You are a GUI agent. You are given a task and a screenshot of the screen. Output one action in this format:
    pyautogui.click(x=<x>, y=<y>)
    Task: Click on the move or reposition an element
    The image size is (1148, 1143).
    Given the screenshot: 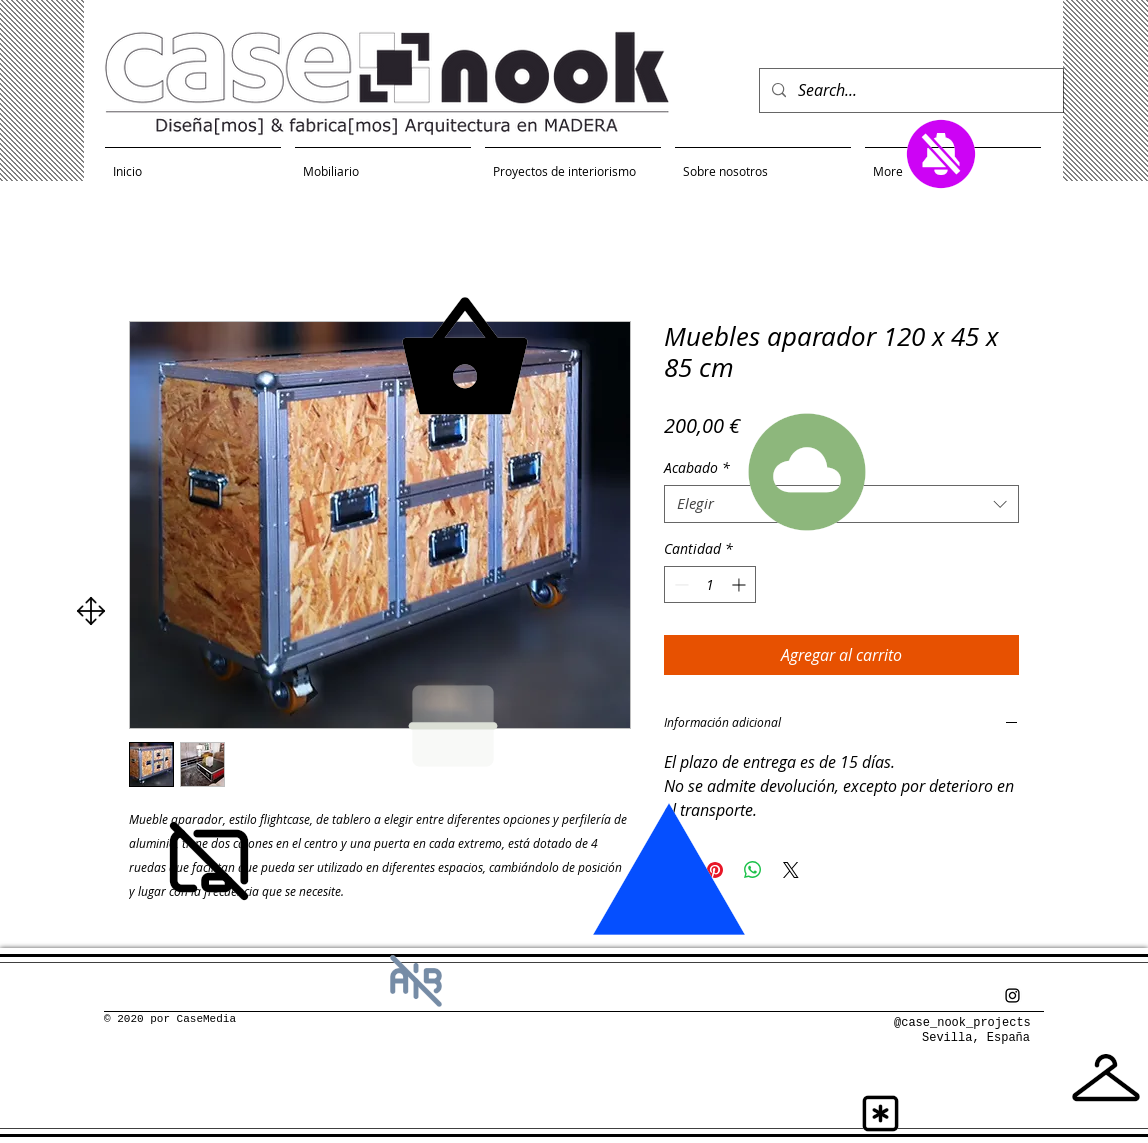 What is the action you would take?
    pyautogui.click(x=91, y=611)
    